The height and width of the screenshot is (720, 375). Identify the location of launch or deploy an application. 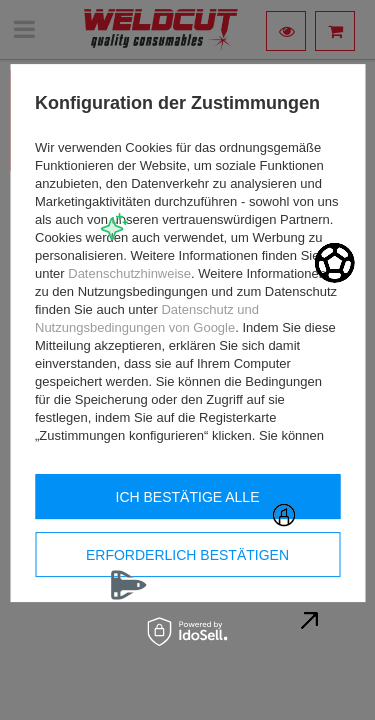
(130, 585).